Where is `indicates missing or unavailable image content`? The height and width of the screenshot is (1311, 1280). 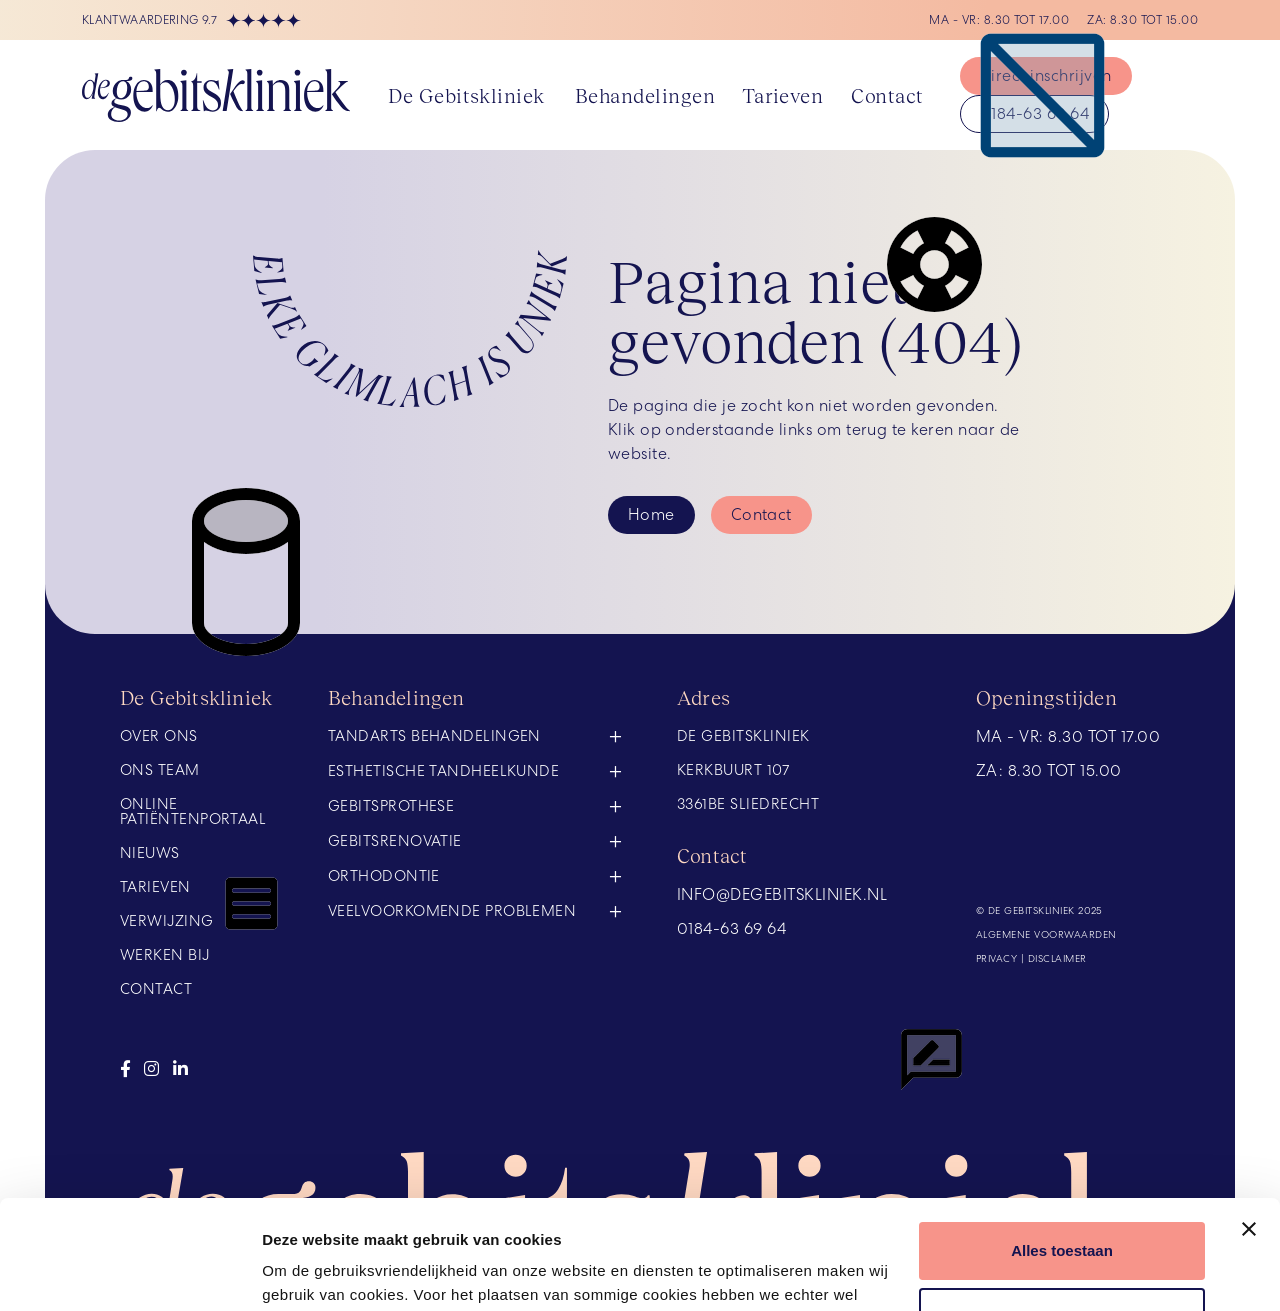
indicates missing or unavailable image content is located at coordinates (1042, 95).